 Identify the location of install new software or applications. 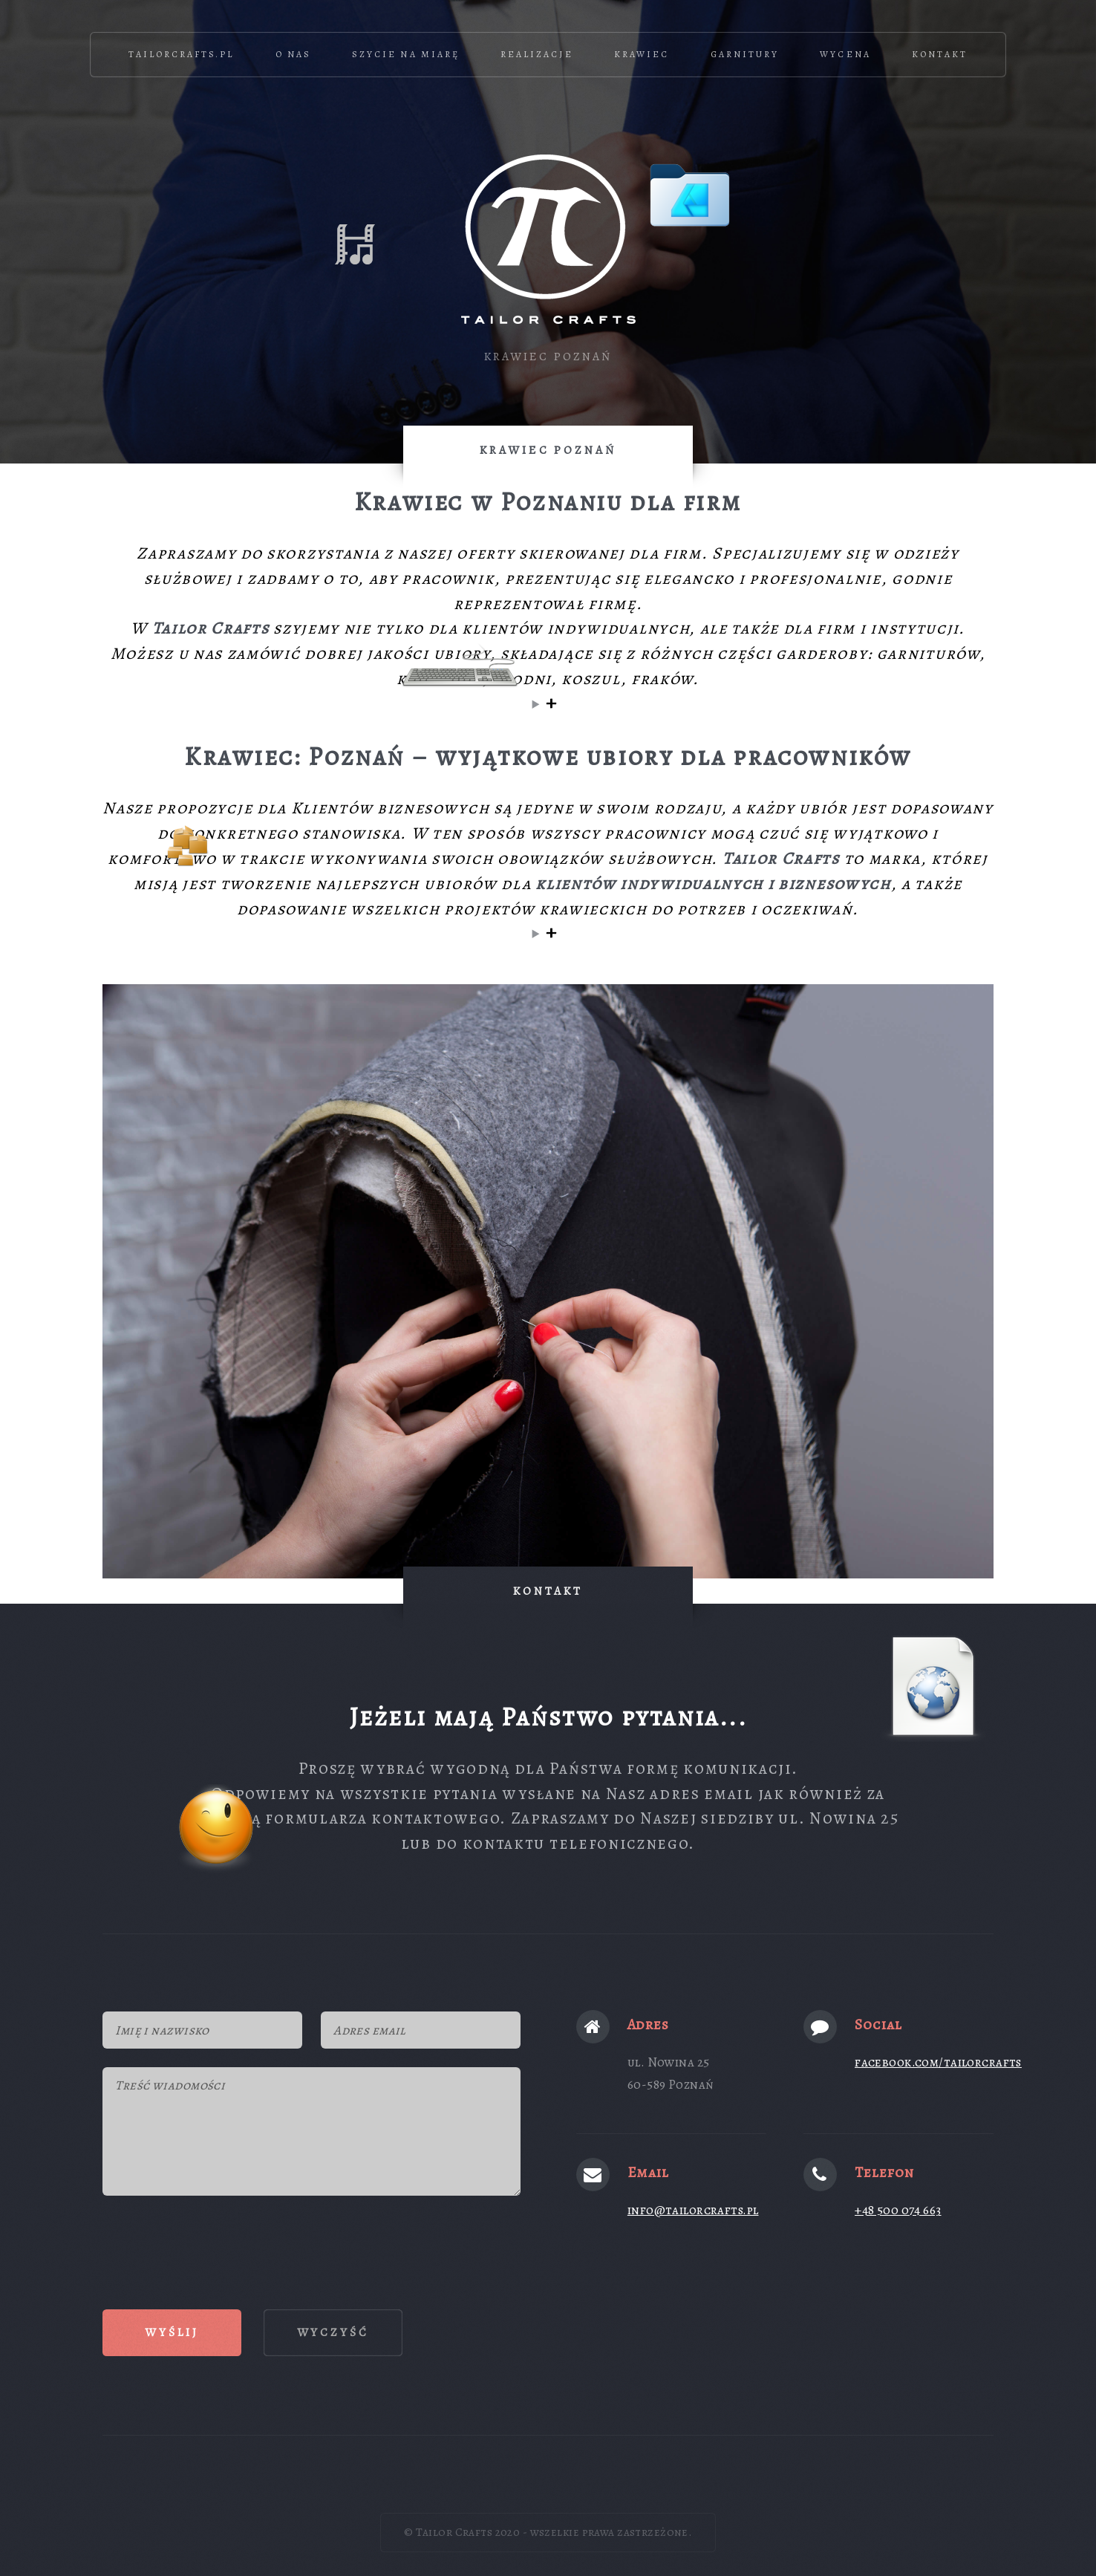
(186, 843).